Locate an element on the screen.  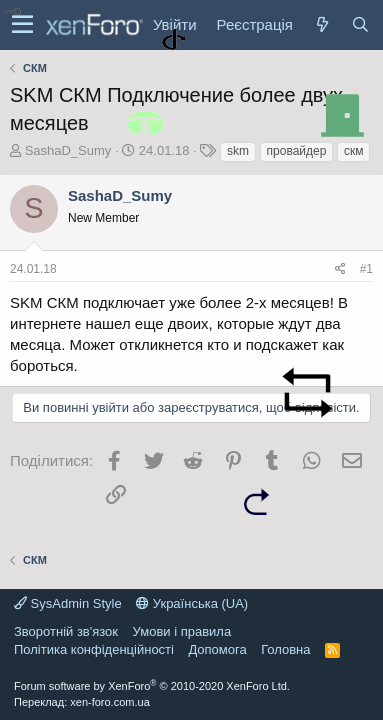
enable repeat playback mode is located at coordinates (307, 392).